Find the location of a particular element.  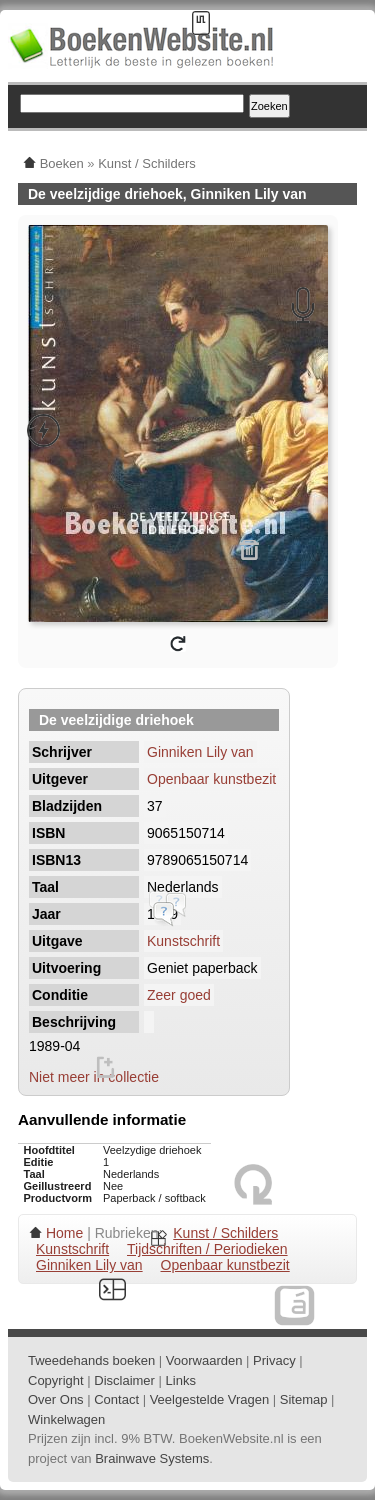

delete selected item is located at coordinates (250, 550).